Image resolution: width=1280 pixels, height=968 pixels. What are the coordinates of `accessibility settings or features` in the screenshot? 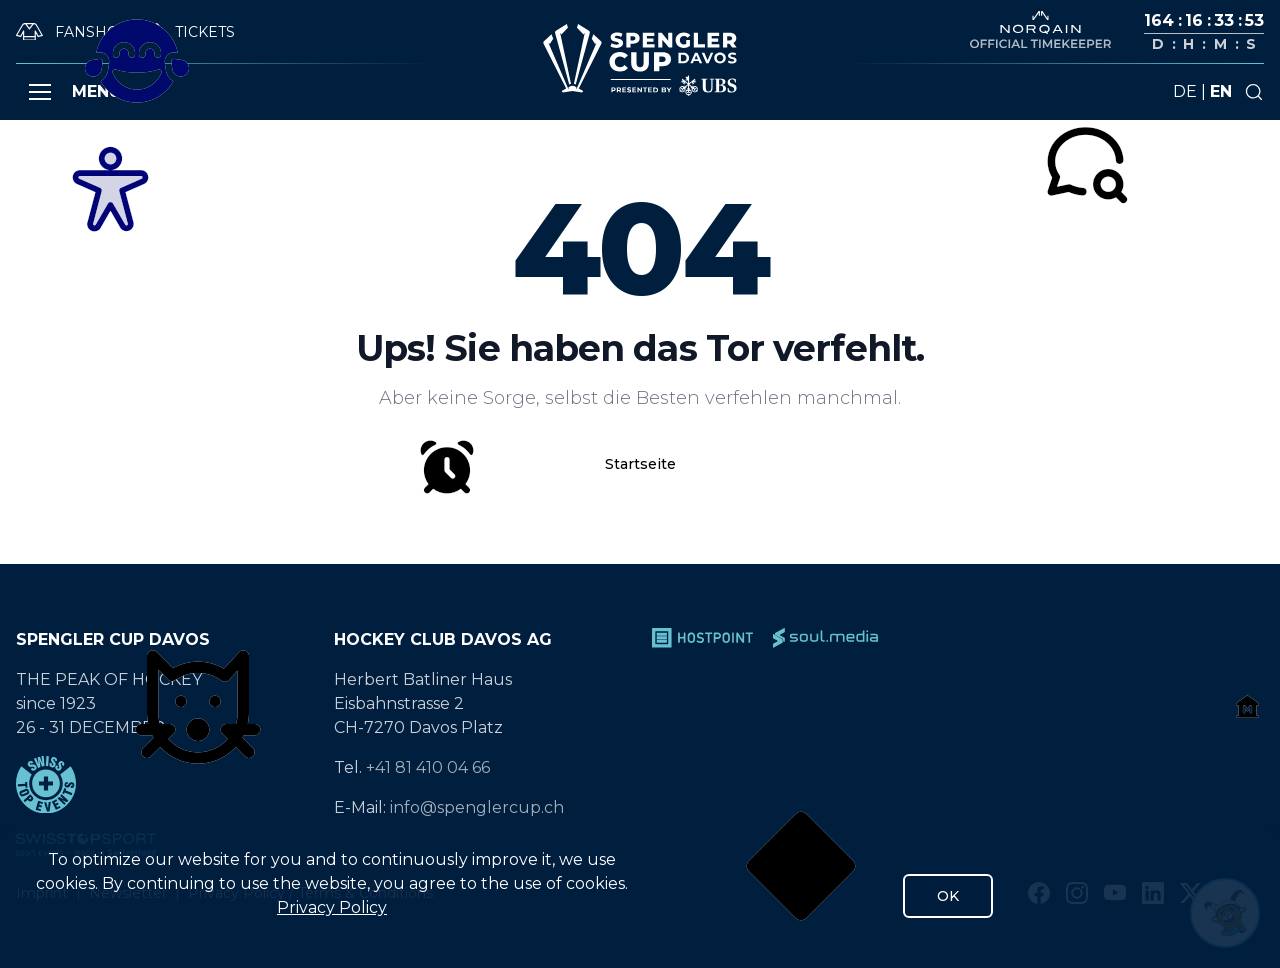 It's located at (110, 190).